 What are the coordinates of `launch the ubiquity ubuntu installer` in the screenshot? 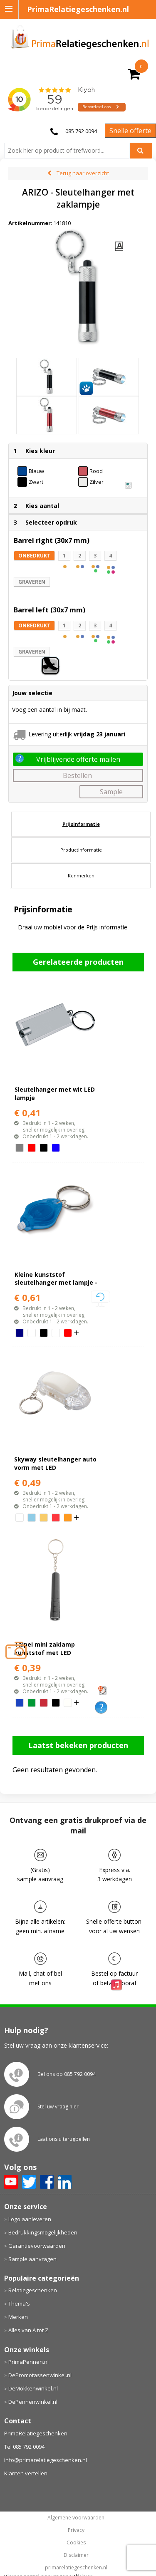 It's located at (103, 1691).